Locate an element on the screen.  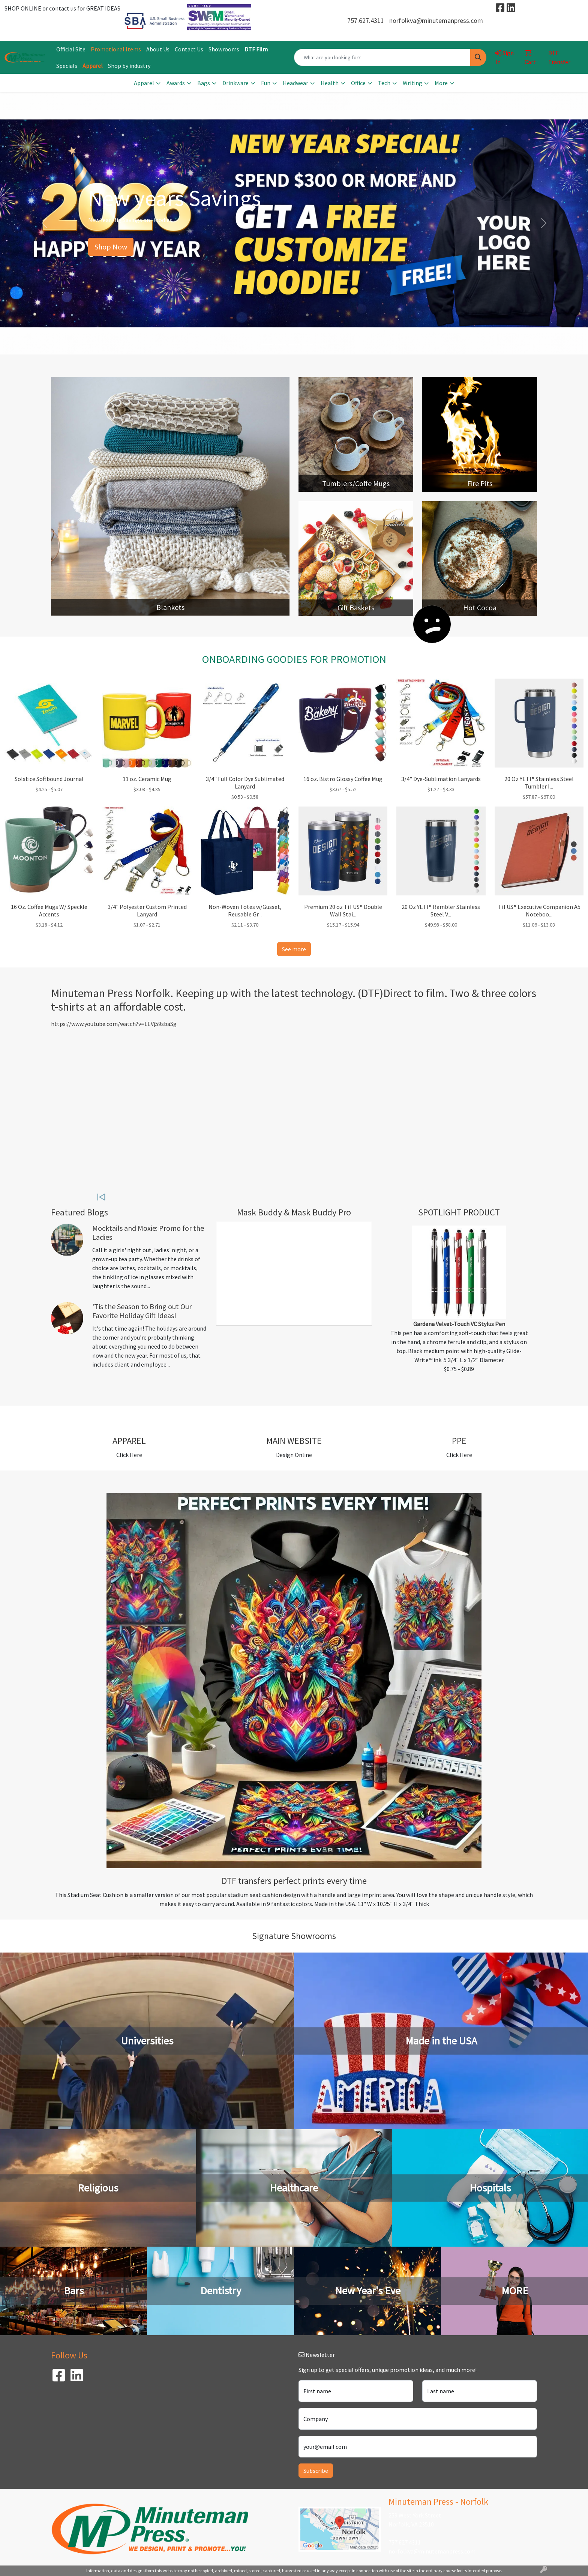
skip to previous track is located at coordinates (101, 1197).